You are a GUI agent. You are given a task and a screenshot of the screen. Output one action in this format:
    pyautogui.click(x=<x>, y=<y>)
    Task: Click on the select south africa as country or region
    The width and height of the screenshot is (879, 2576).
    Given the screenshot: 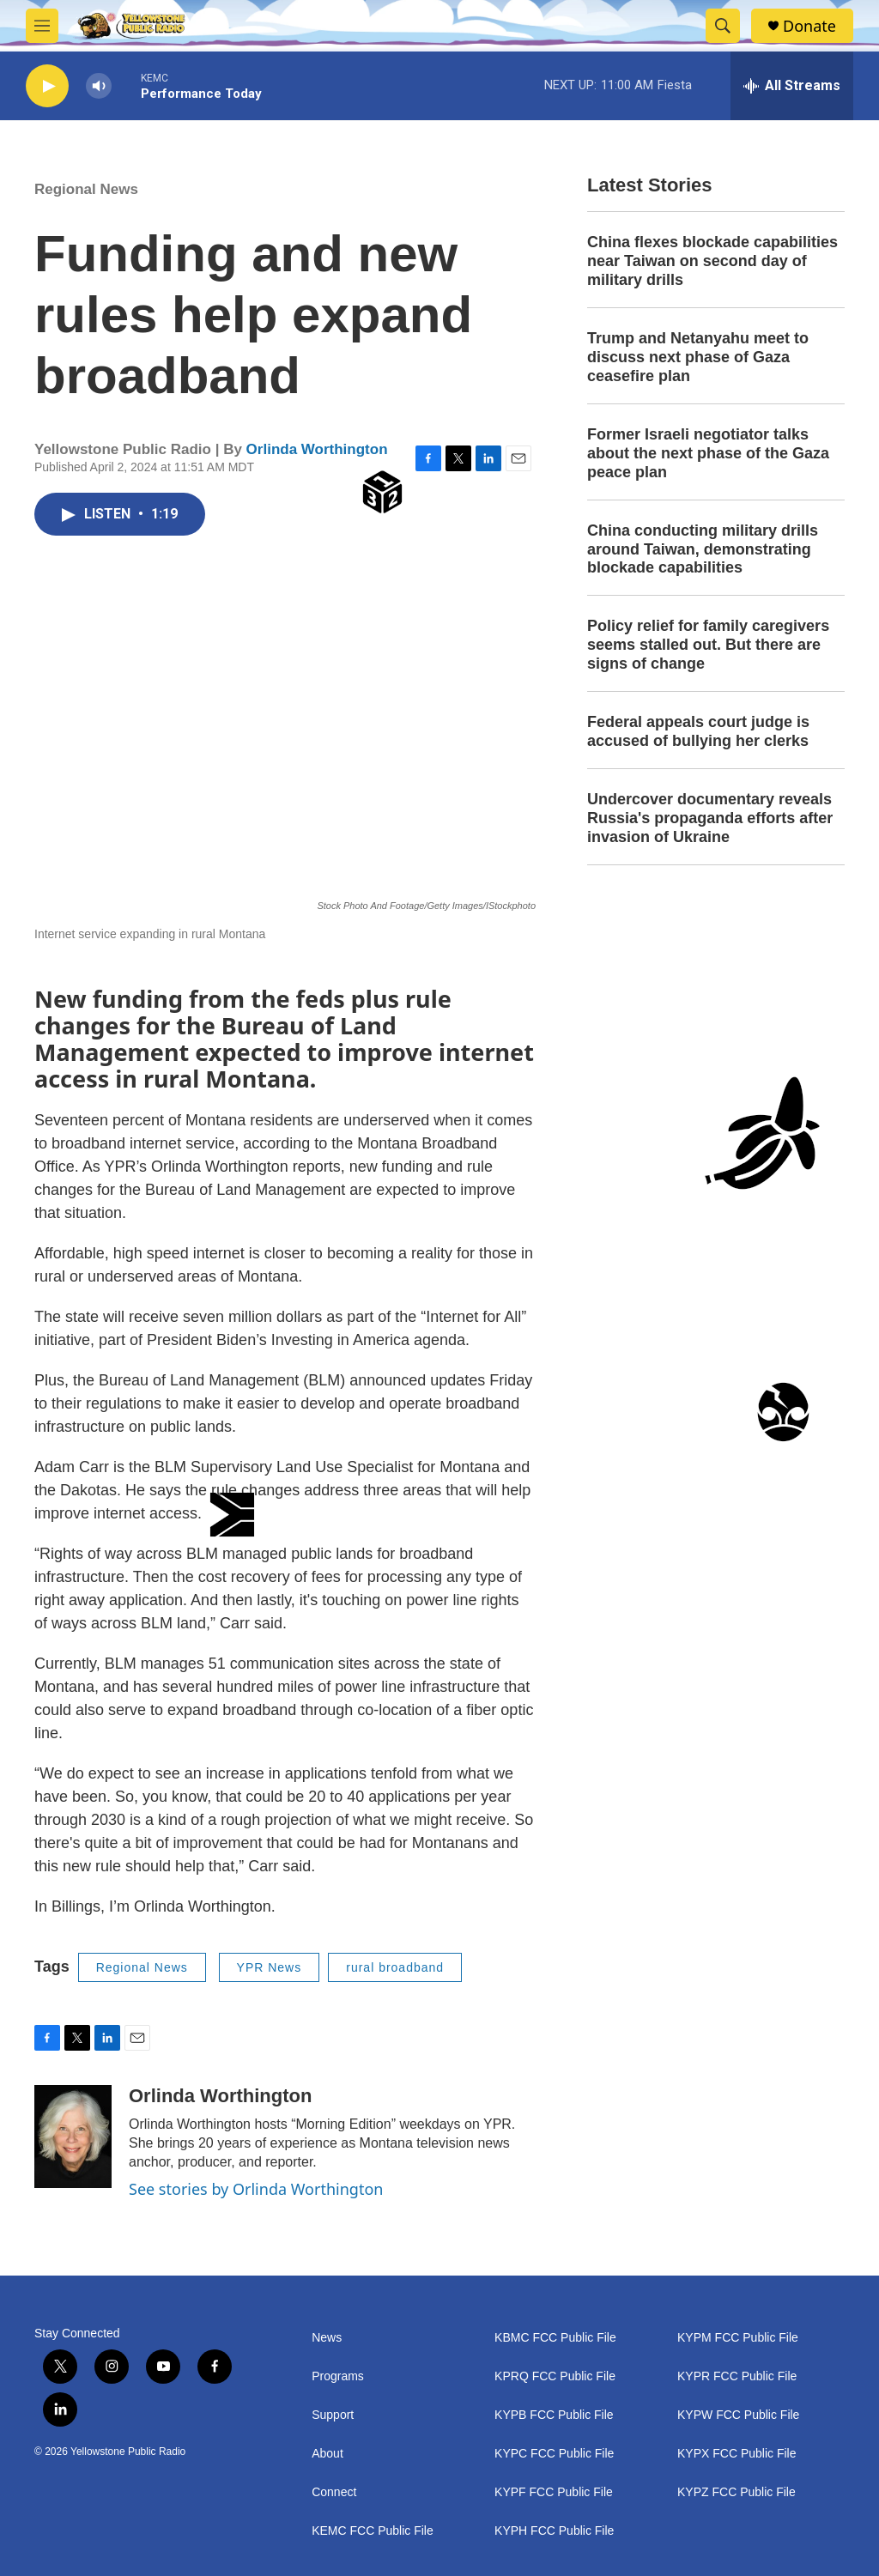 What is the action you would take?
    pyautogui.click(x=232, y=1514)
    